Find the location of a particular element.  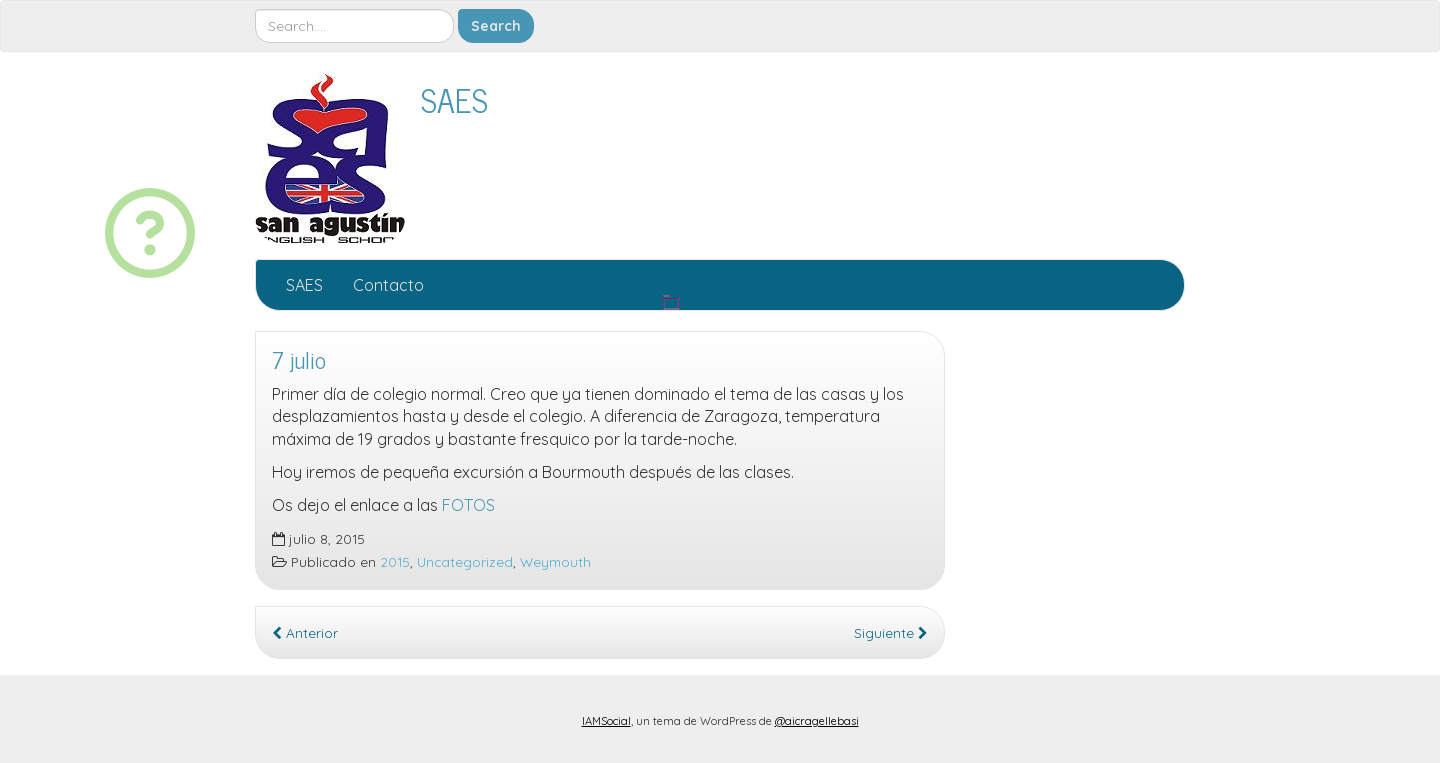

access help or support is located at coordinates (150, 233).